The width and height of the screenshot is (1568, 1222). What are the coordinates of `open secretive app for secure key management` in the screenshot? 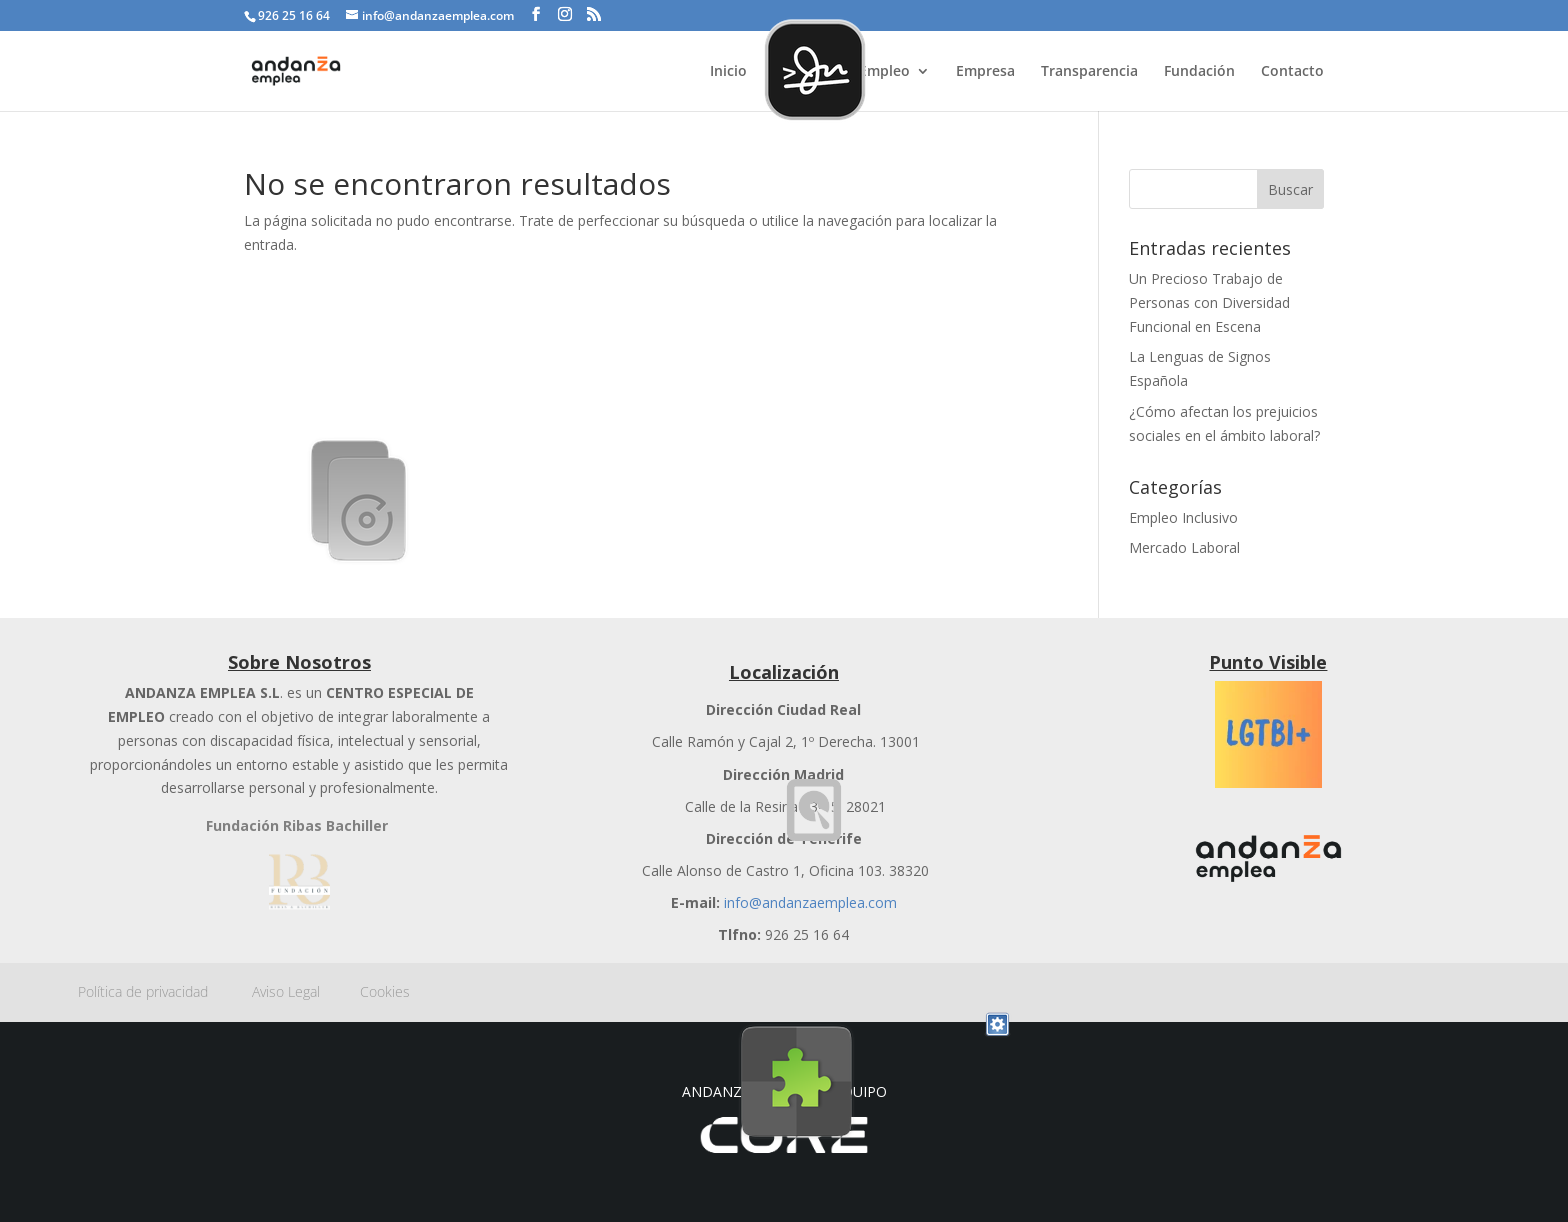 It's located at (815, 70).